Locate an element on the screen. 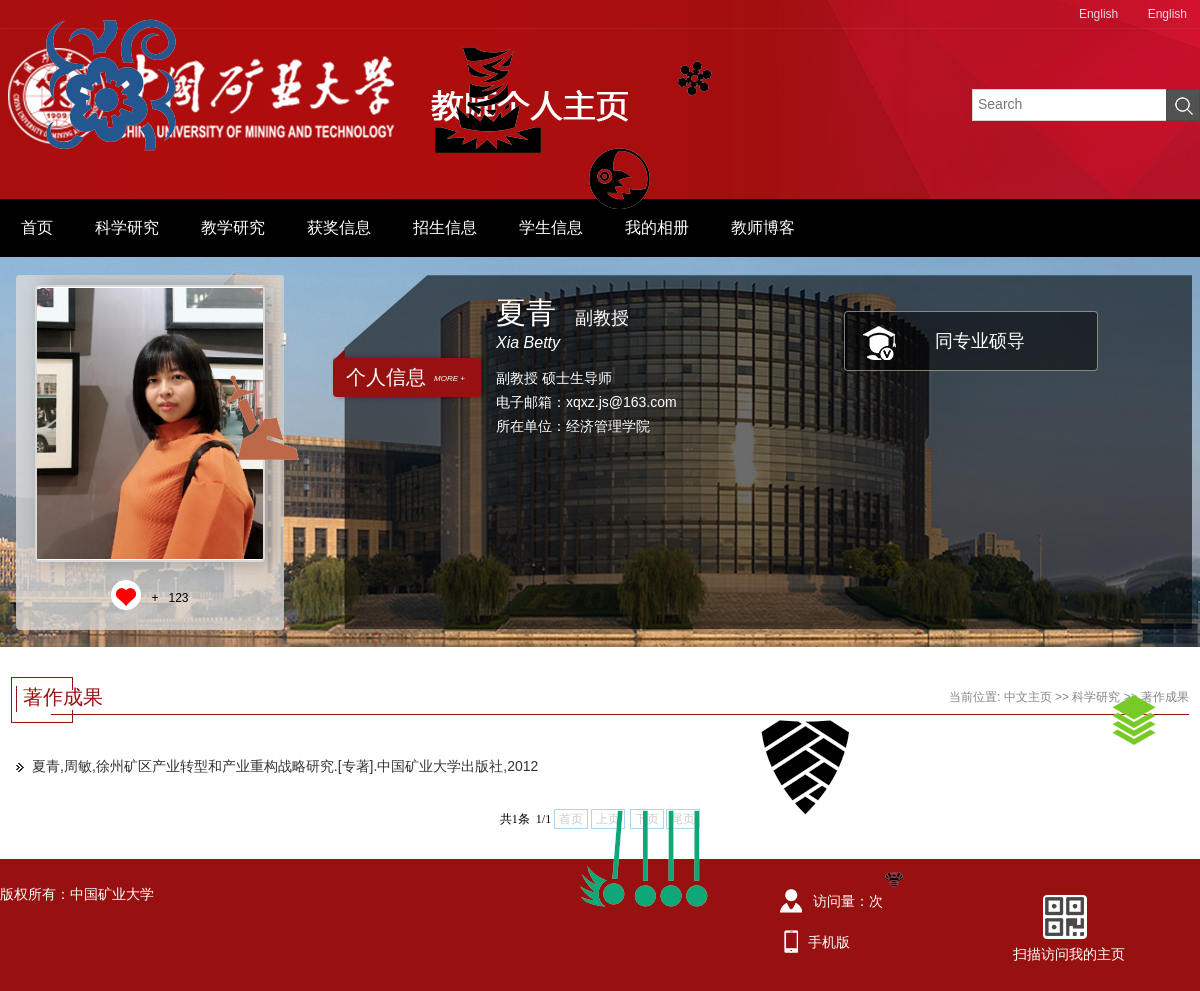 The image size is (1200, 991). access physics simulation or momentum-based game mechanics is located at coordinates (643, 874).